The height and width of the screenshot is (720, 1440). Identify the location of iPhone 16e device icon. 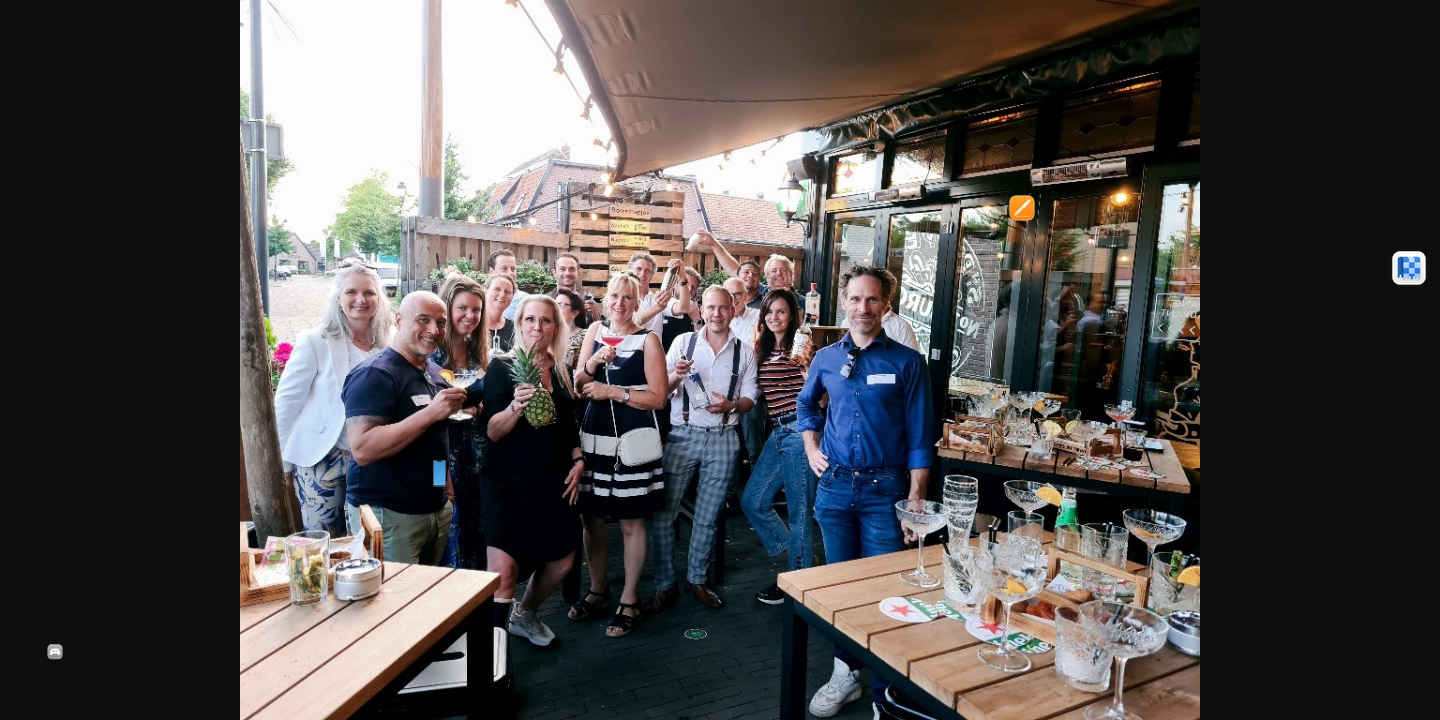
(439, 473).